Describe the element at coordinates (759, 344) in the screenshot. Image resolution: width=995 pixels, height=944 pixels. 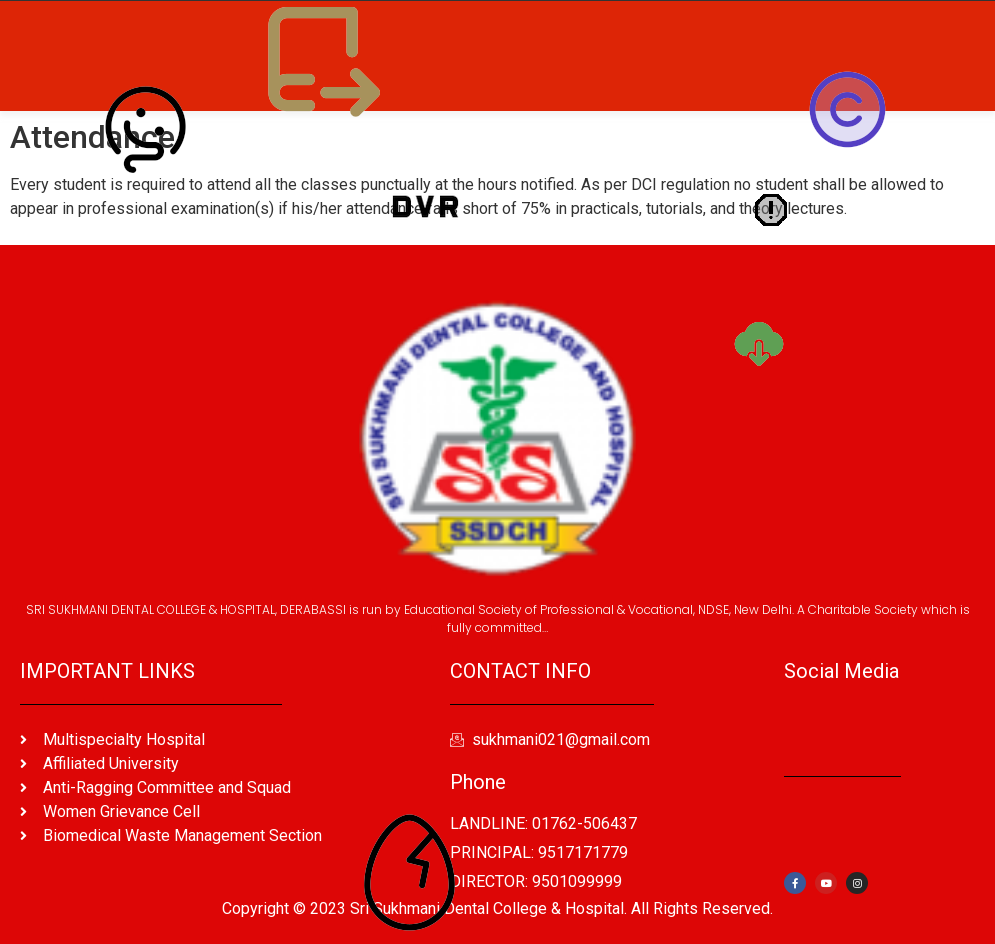
I see `download file from cloud storage` at that location.